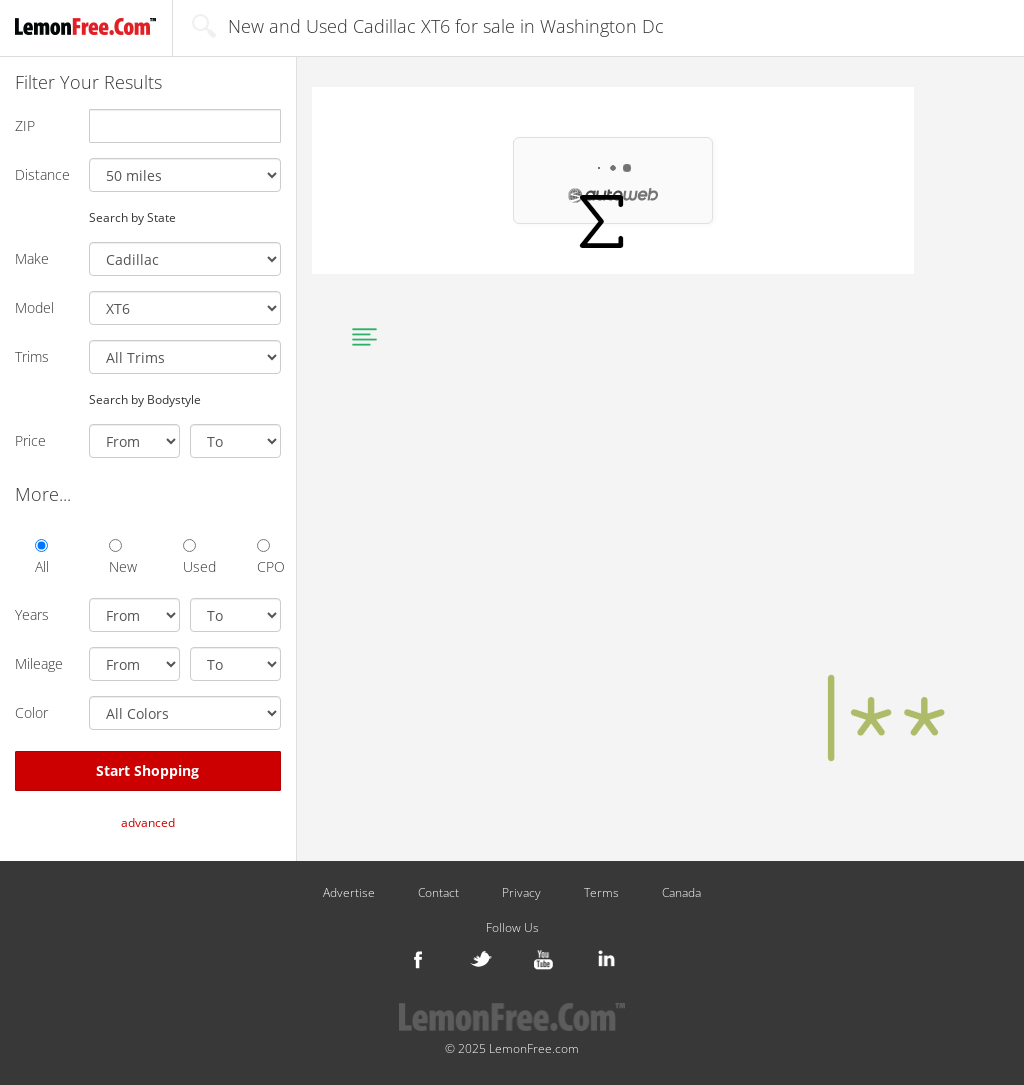  Describe the element at coordinates (880, 718) in the screenshot. I see `enter or view password field` at that location.